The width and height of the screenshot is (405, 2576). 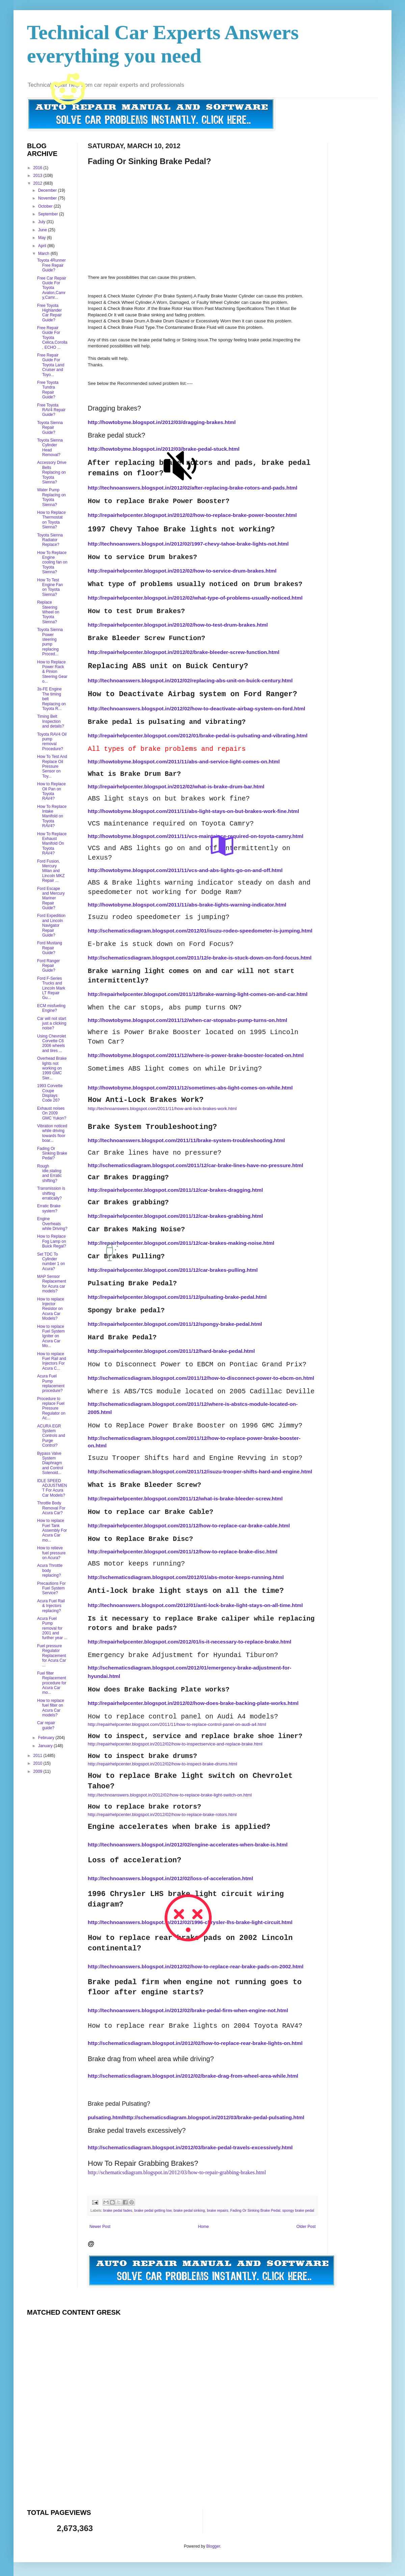 I want to click on indicates an error or failed action, so click(x=188, y=1918).